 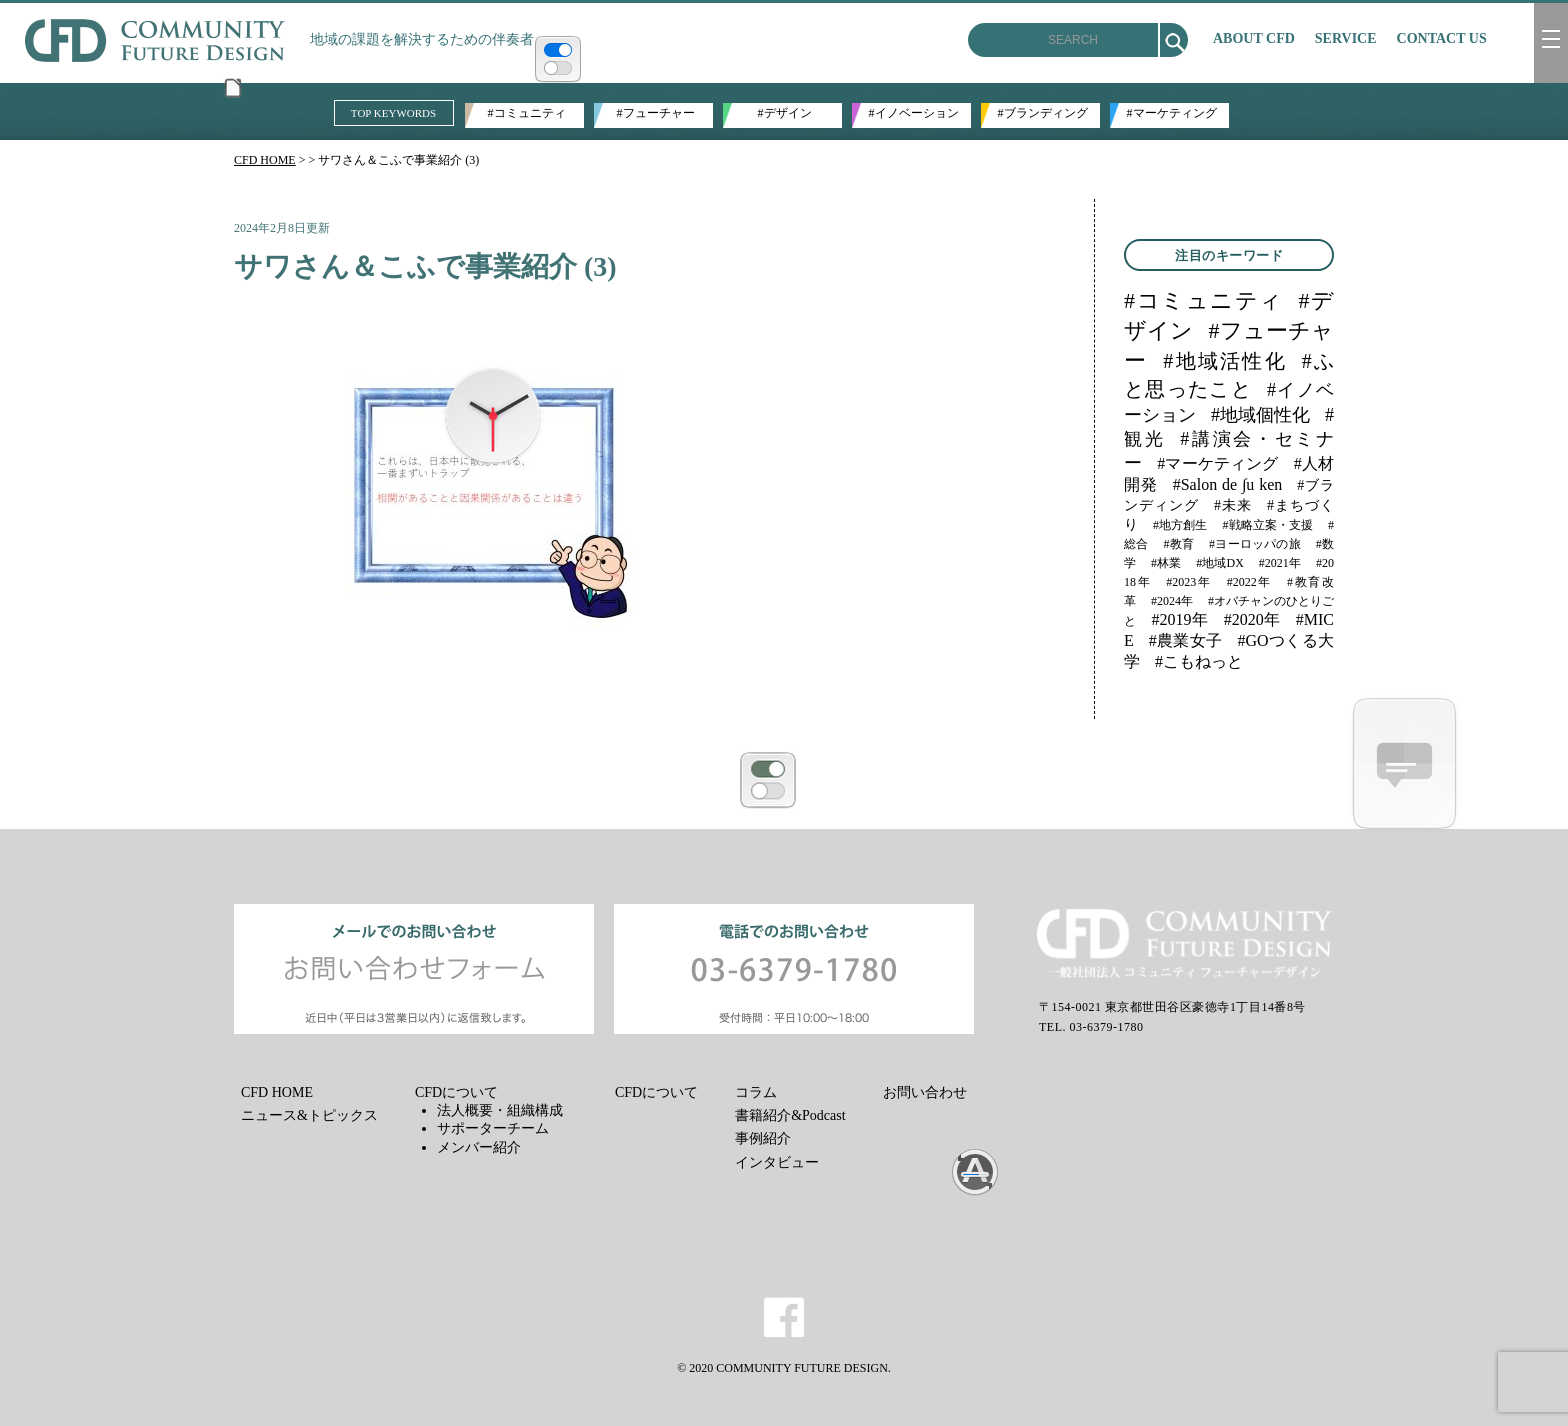 What do you see at coordinates (975, 1172) in the screenshot?
I see `open the software update application` at bounding box center [975, 1172].